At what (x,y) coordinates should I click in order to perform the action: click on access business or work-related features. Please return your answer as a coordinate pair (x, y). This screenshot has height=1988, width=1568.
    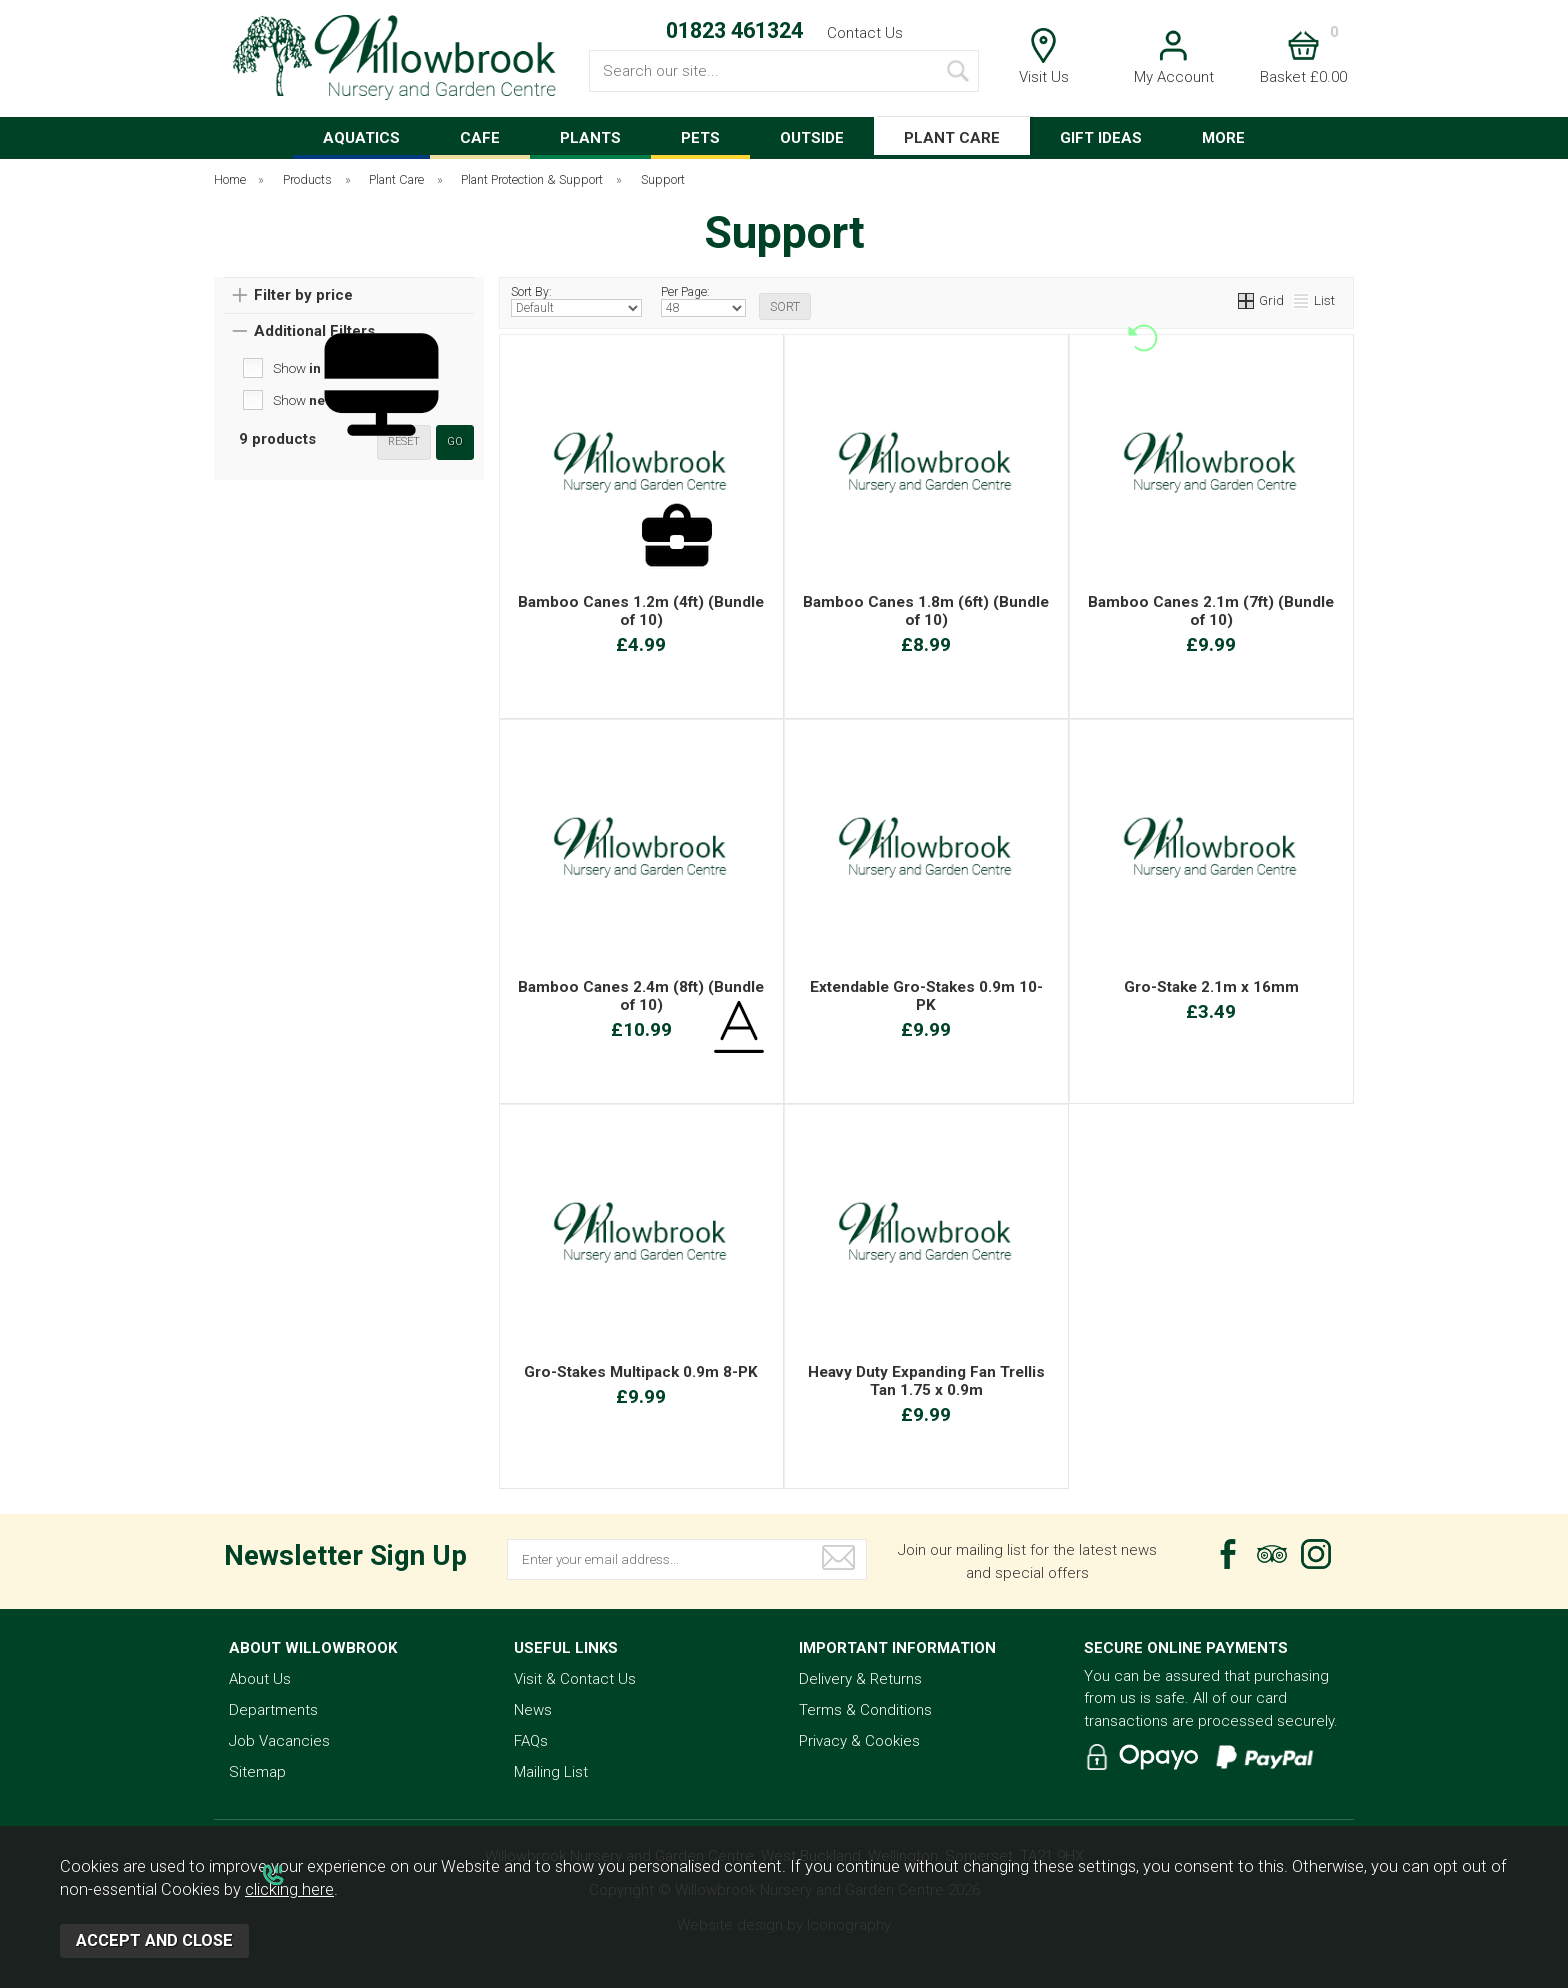
    Looking at the image, I should click on (677, 535).